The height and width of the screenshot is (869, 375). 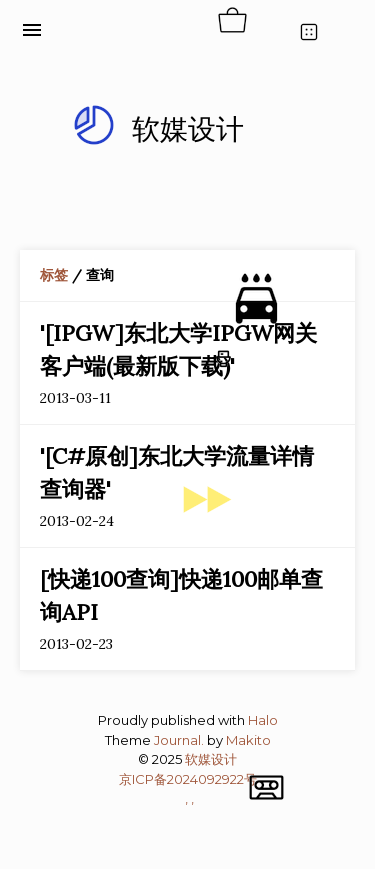 What do you see at coordinates (207, 499) in the screenshot?
I see `skip to next track or media` at bounding box center [207, 499].